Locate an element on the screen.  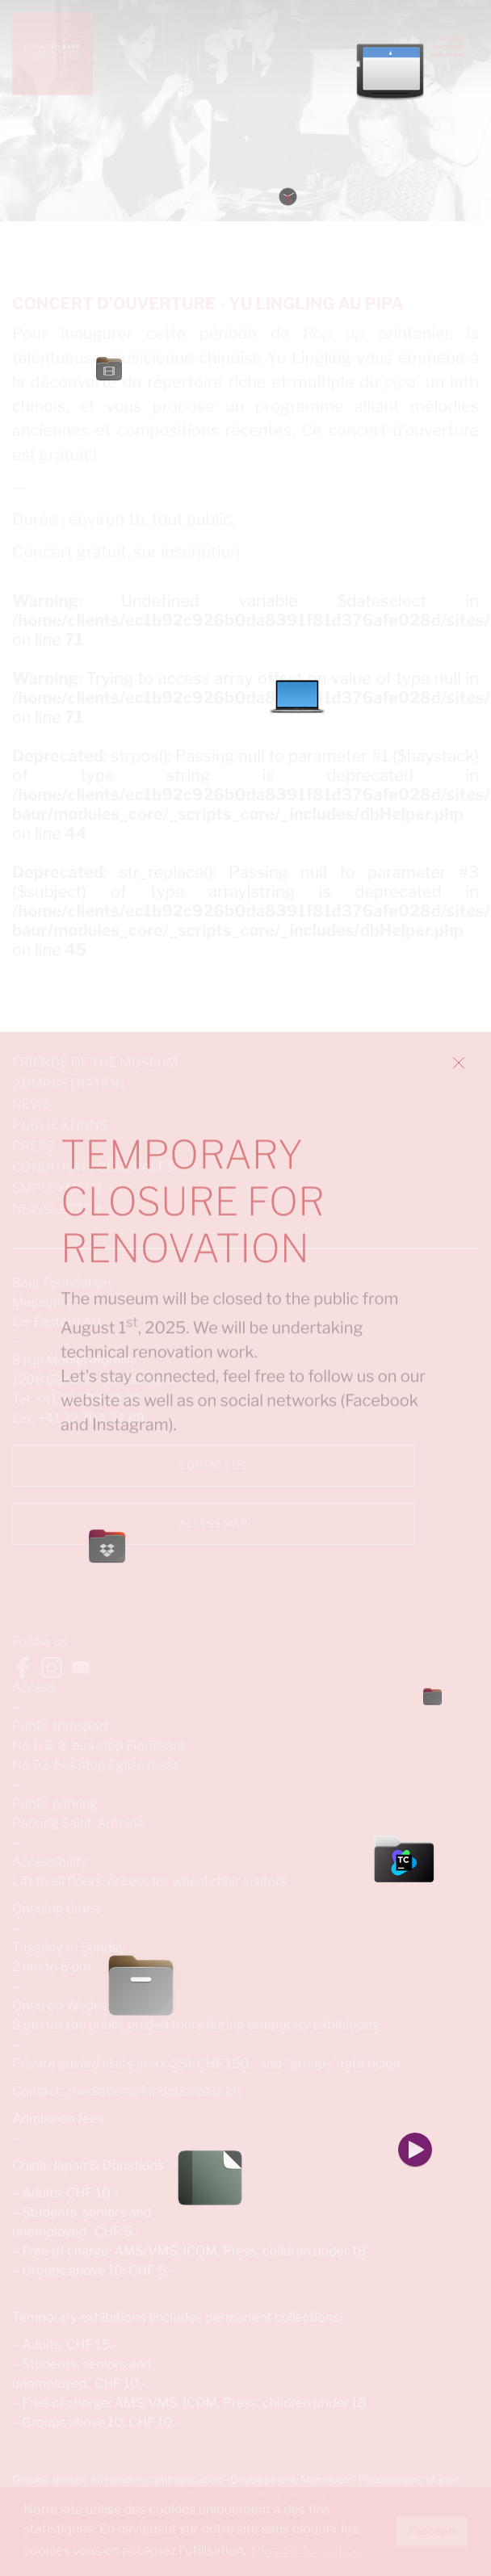
open JetBrains TeamCity project folder is located at coordinates (404, 1861).